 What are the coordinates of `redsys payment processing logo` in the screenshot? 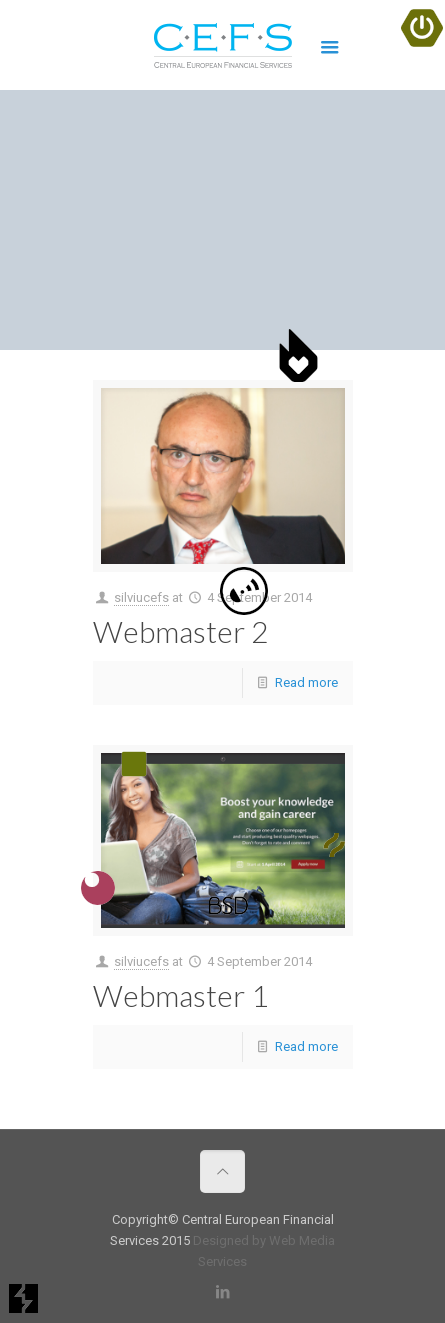 It's located at (98, 888).